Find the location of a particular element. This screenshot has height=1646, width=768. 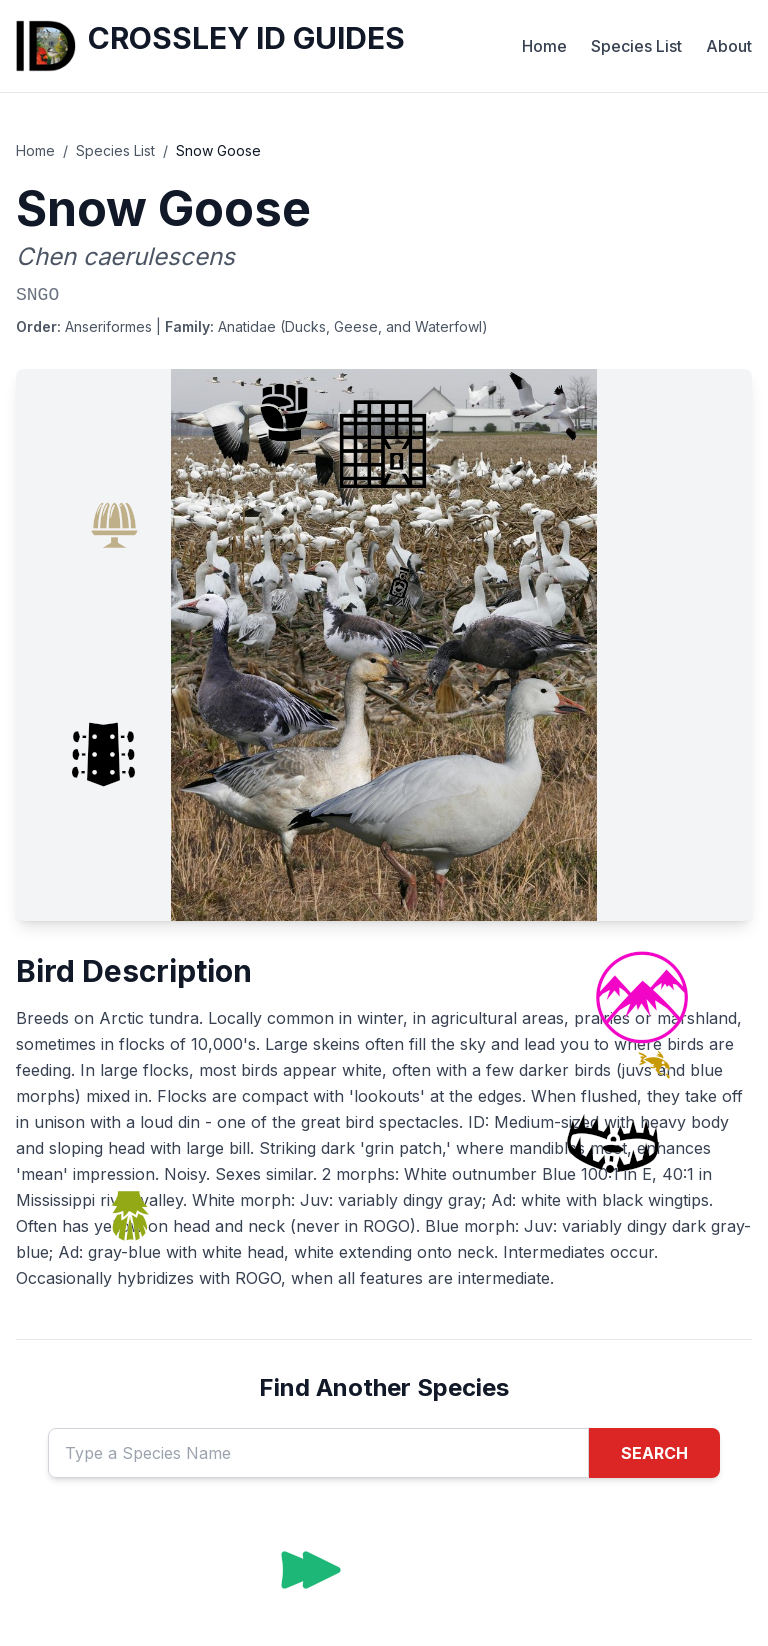

select ketchup as a condiment option is located at coordinates (399, 582).